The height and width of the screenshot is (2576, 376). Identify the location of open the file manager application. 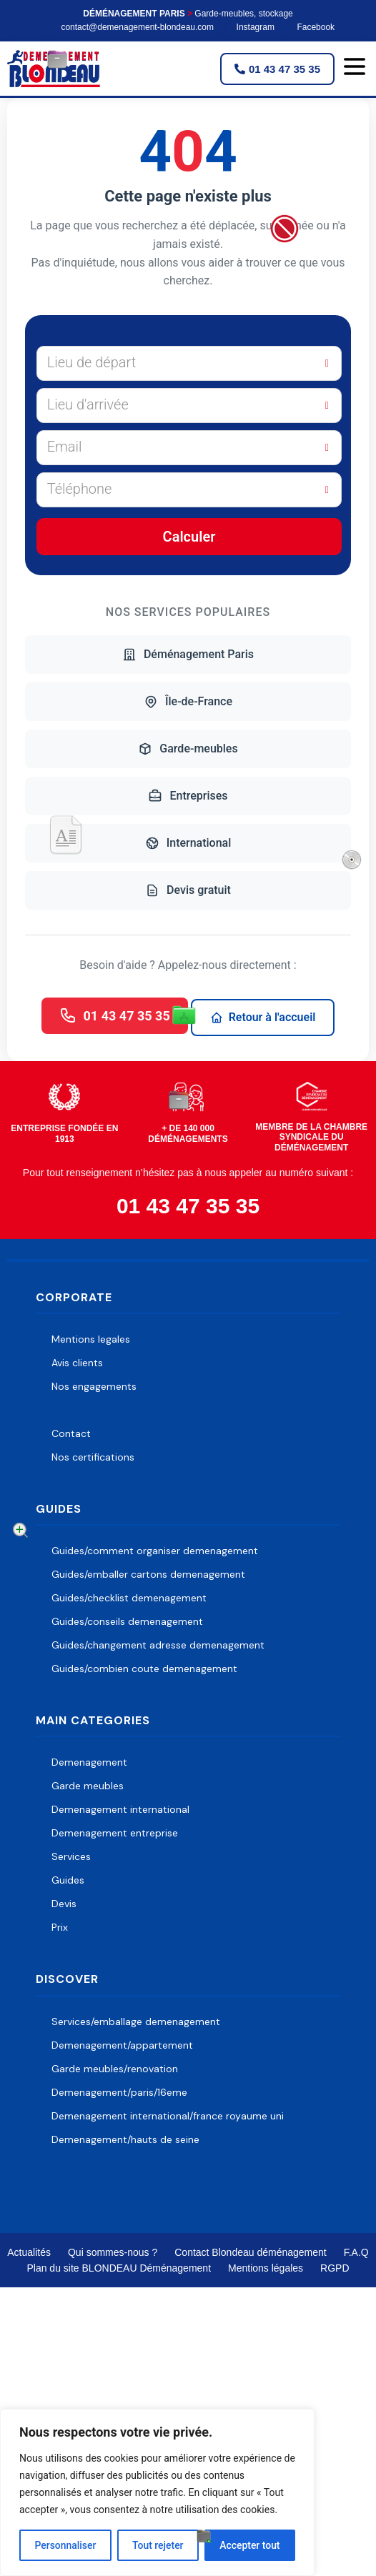
(57, 59).